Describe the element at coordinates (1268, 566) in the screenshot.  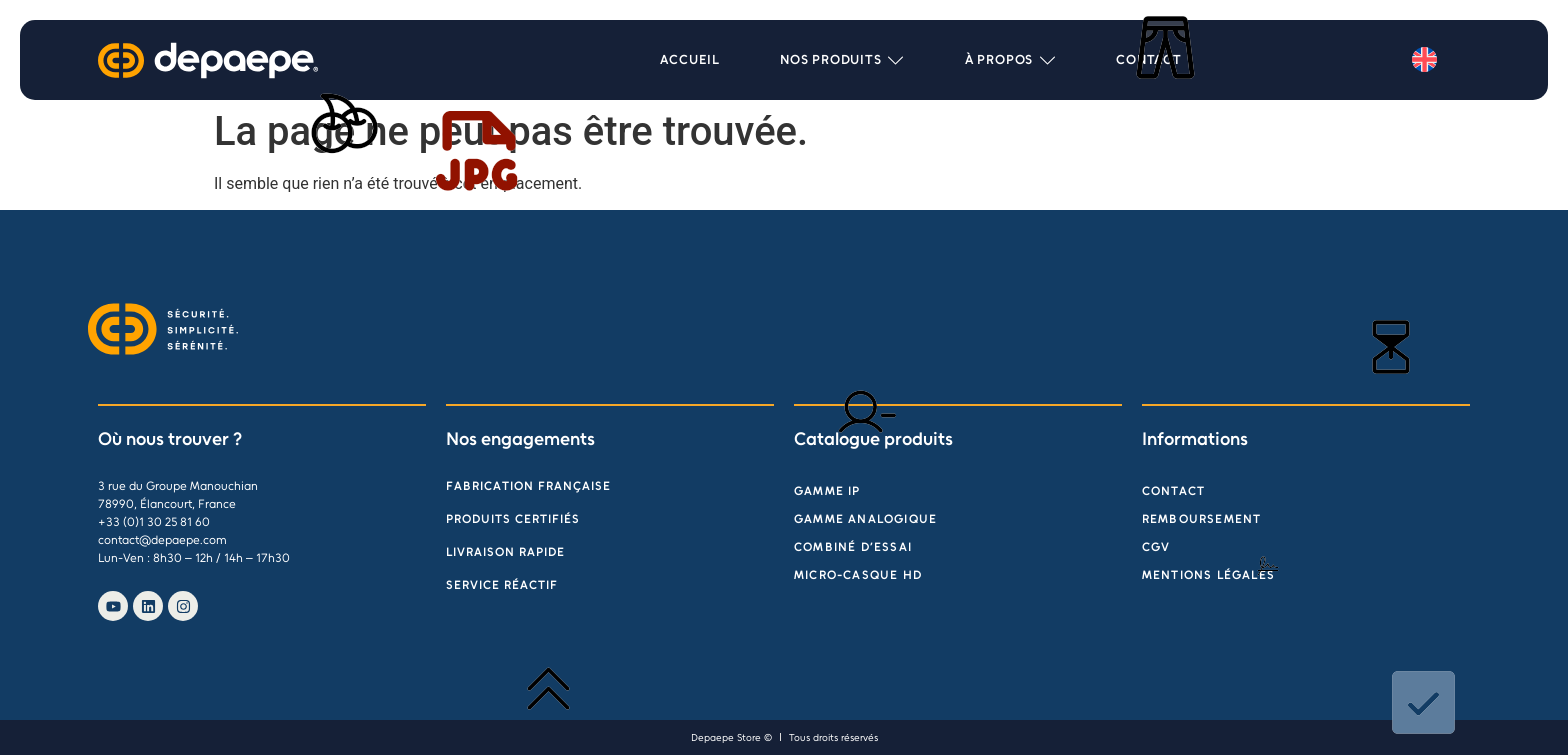
I see `add your signature to a document` at that location.